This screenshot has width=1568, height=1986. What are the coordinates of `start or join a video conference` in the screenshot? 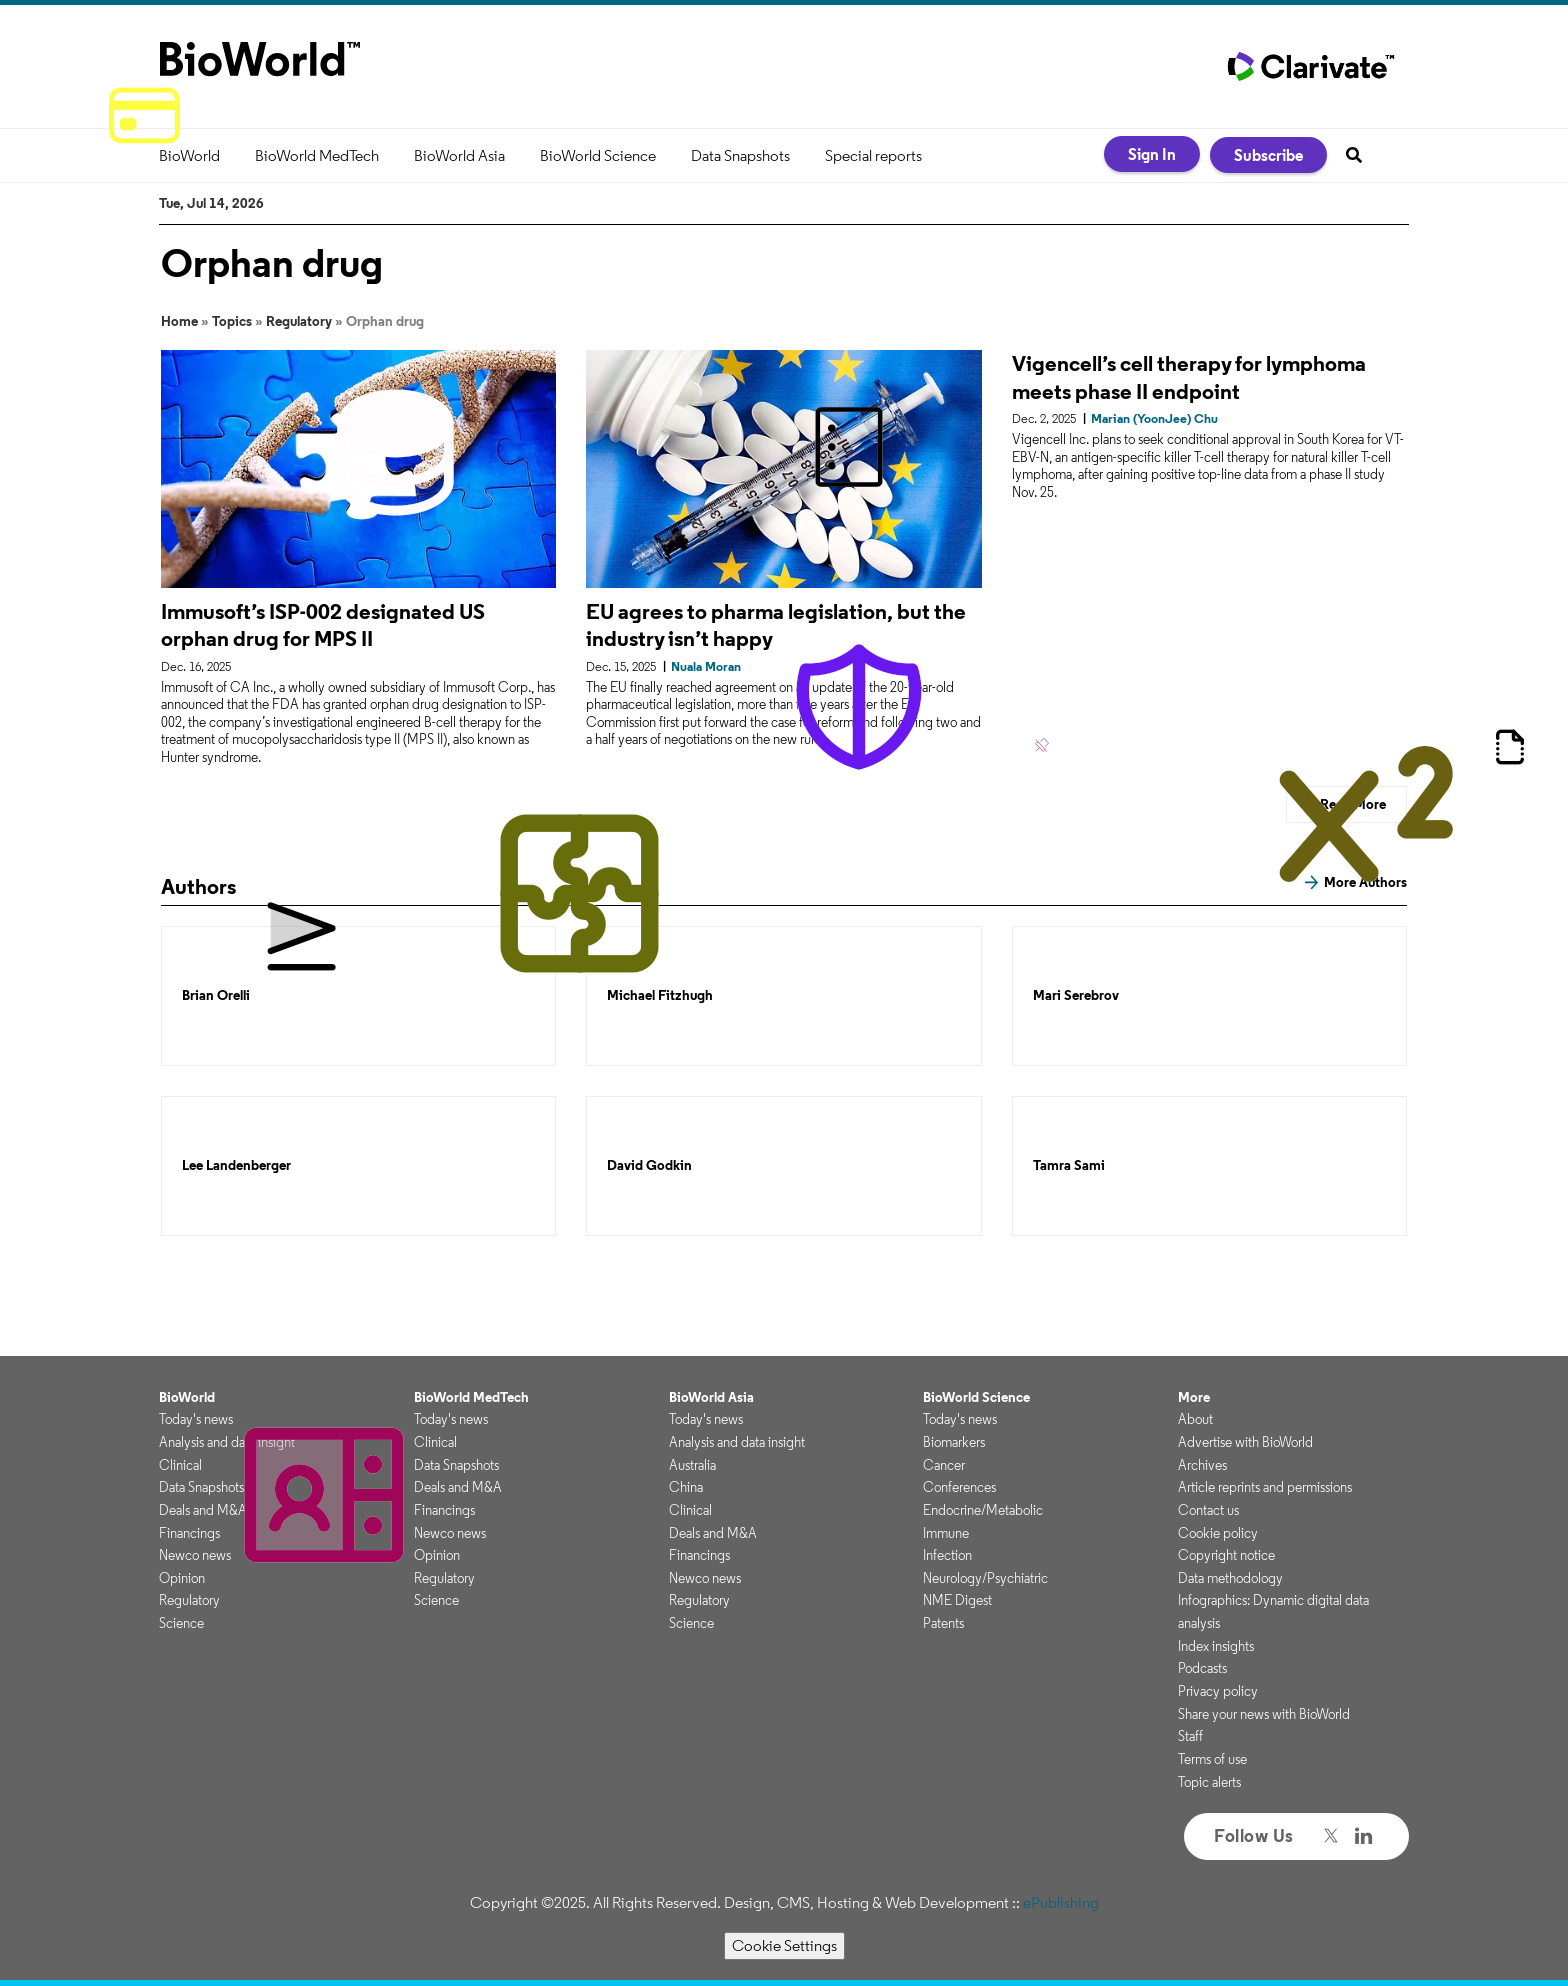 It's located at (324, 1495).